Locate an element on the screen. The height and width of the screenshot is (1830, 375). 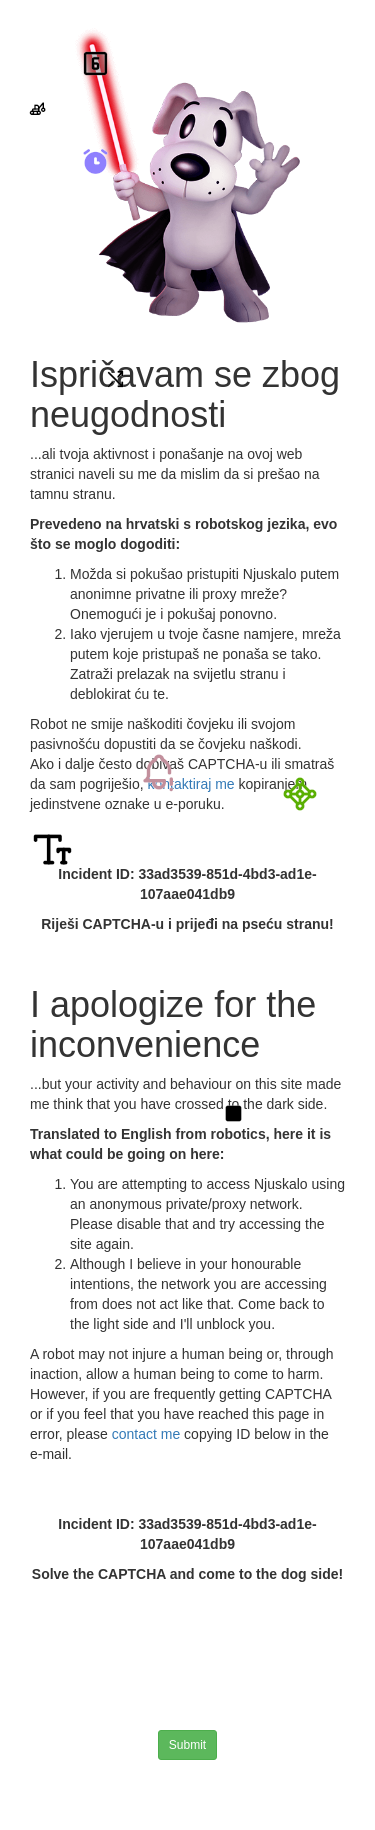
toggle between two states or options is located at coordinates (115, 379).